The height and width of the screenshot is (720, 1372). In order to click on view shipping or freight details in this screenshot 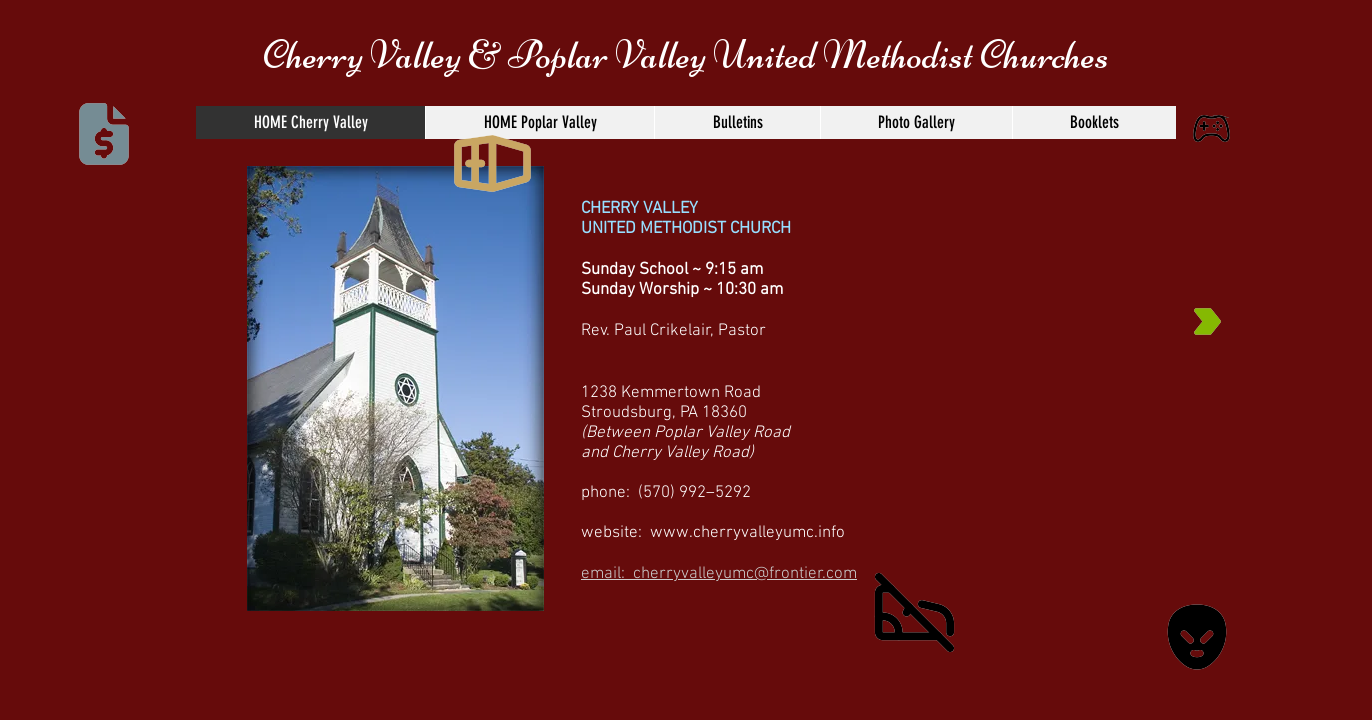, I will do `click(492, 163)`.